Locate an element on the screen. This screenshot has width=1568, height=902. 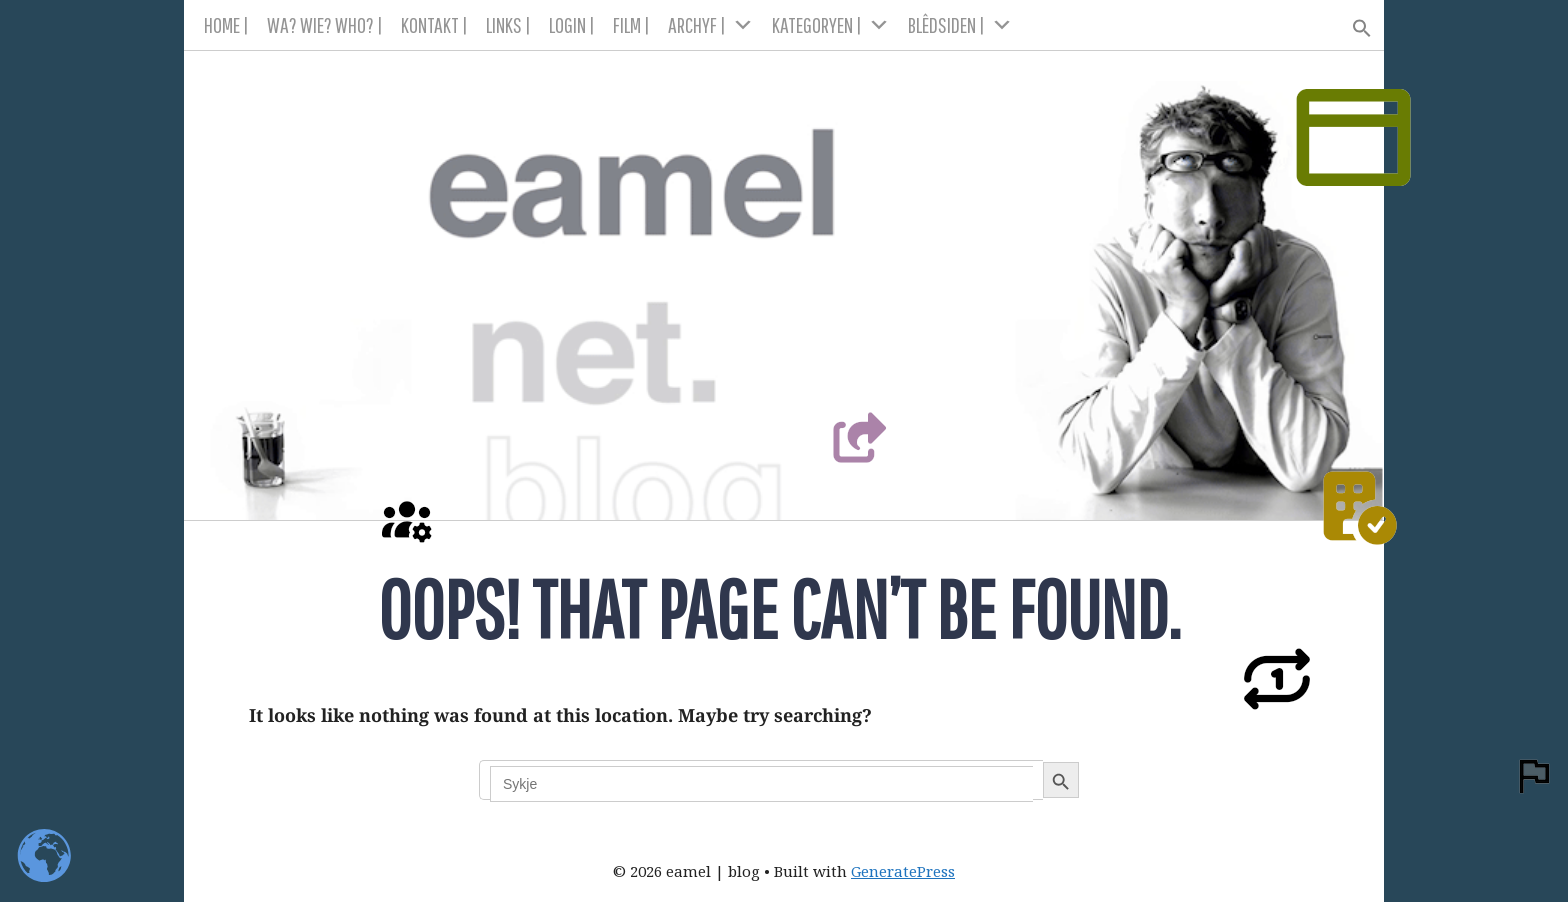
manage user settings and permissions is located at coordinates (407, 520).